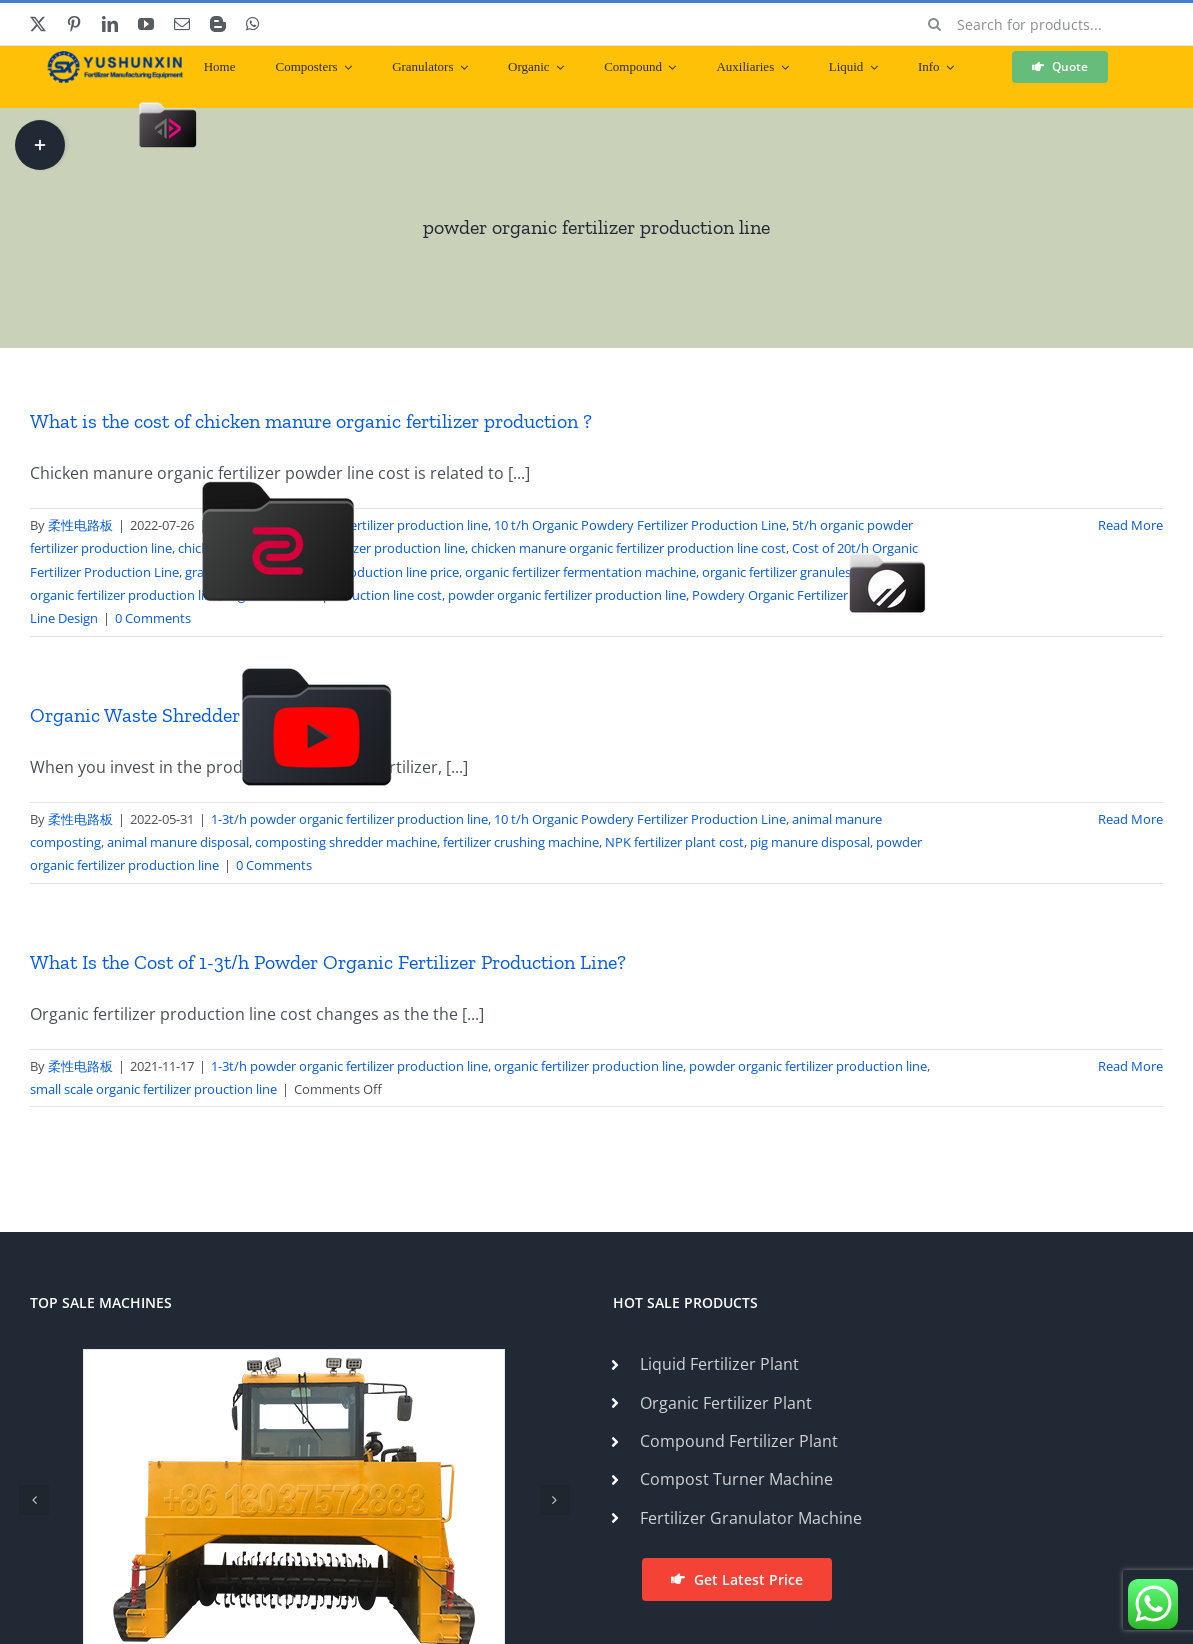 This screenshot has height=1644, width=1193. Describe the element at coordinates (316, 731) in the screenshot. I see `open folder containing youtube downloads` at that location.